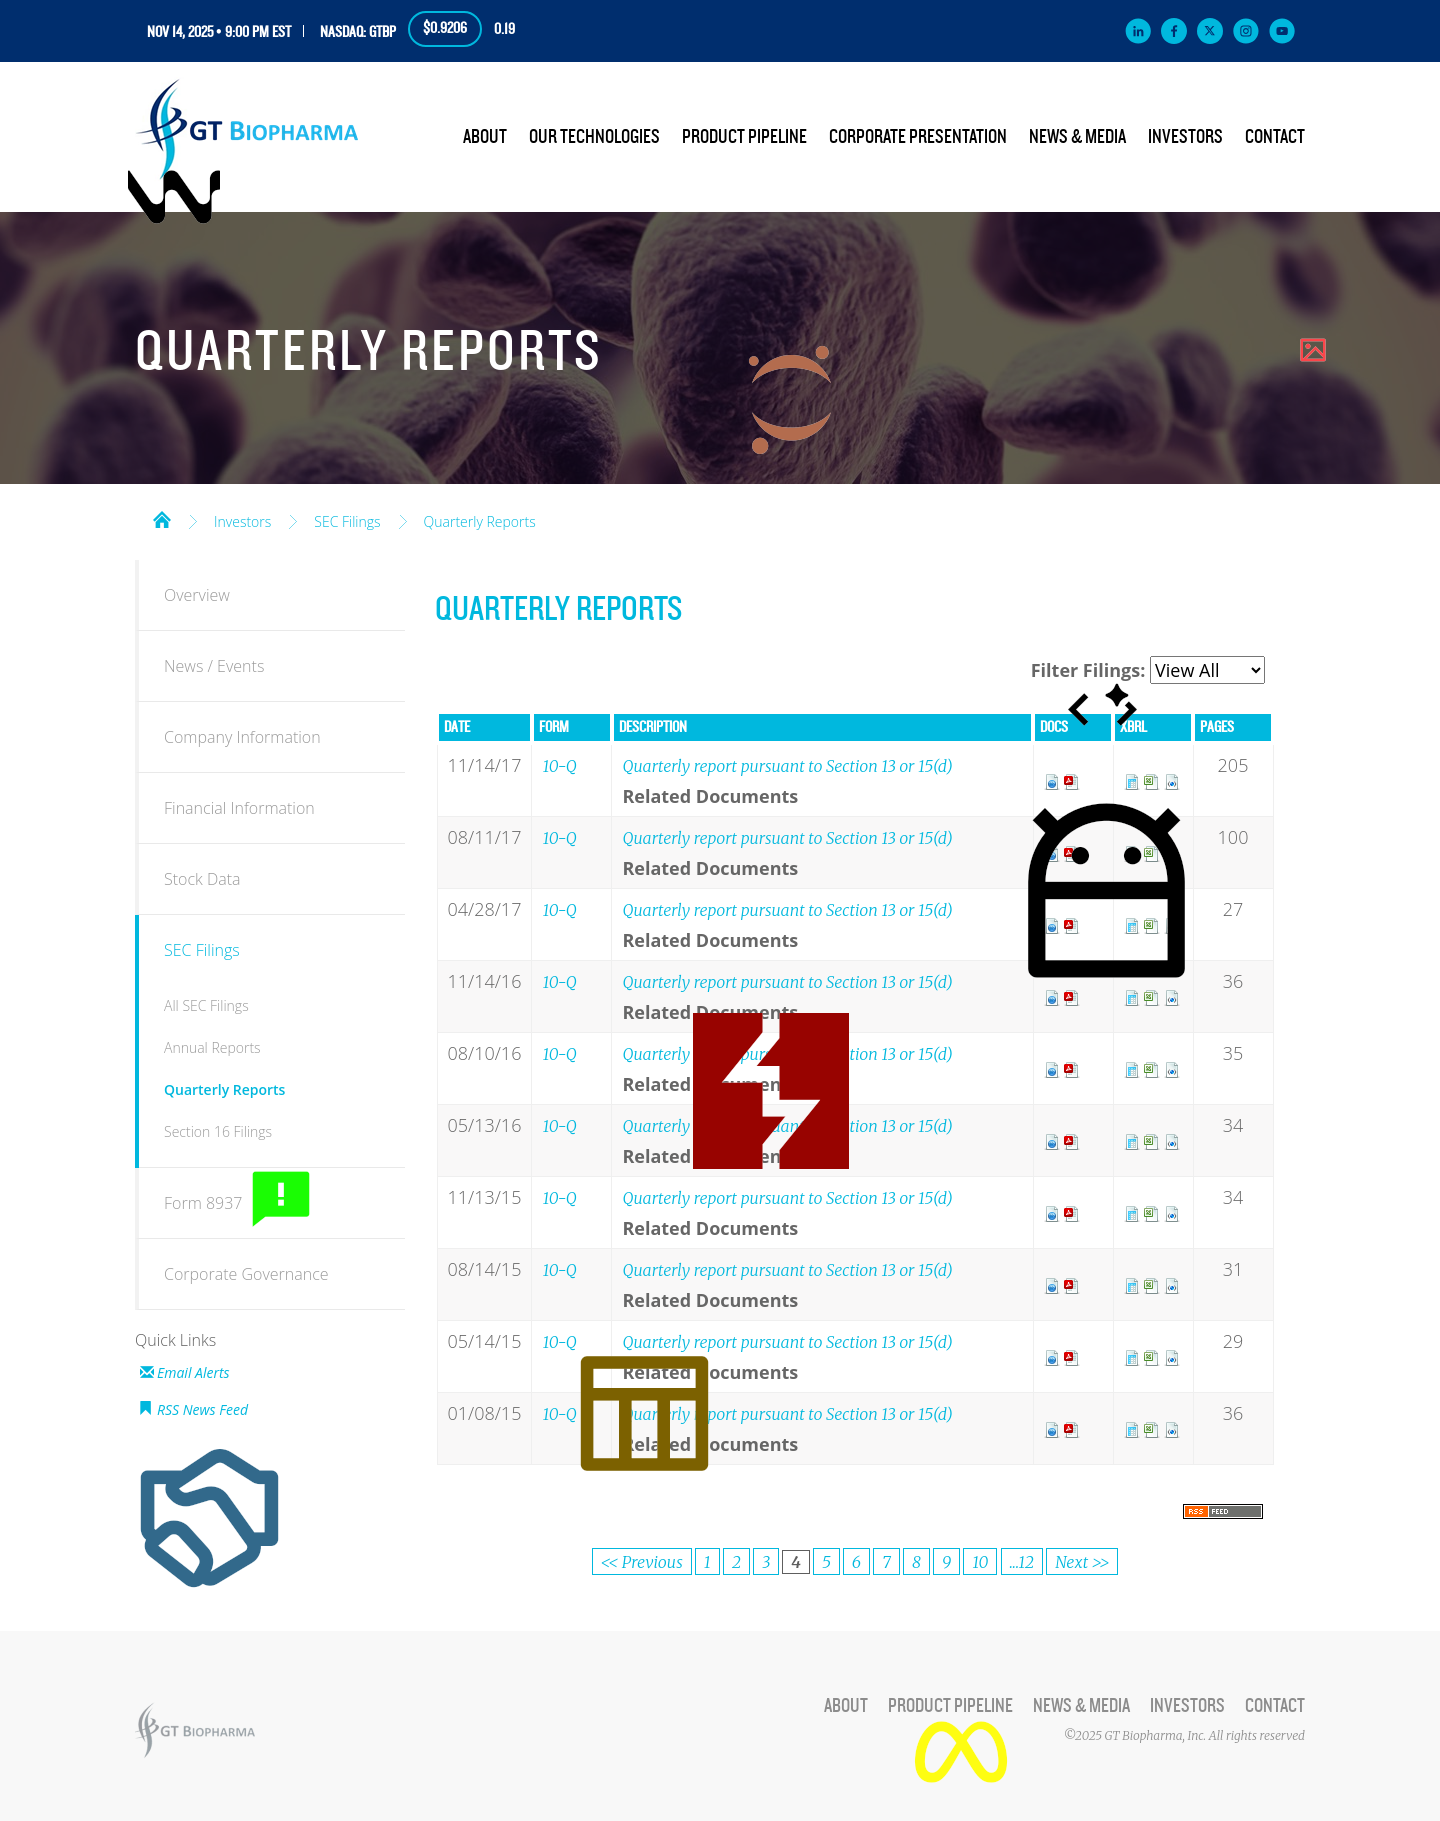 This screenshot has height=1821, width=1440. Describe the element at coordinates (1106, 890) in the screenshot. I see `android operating system logo` at that location.